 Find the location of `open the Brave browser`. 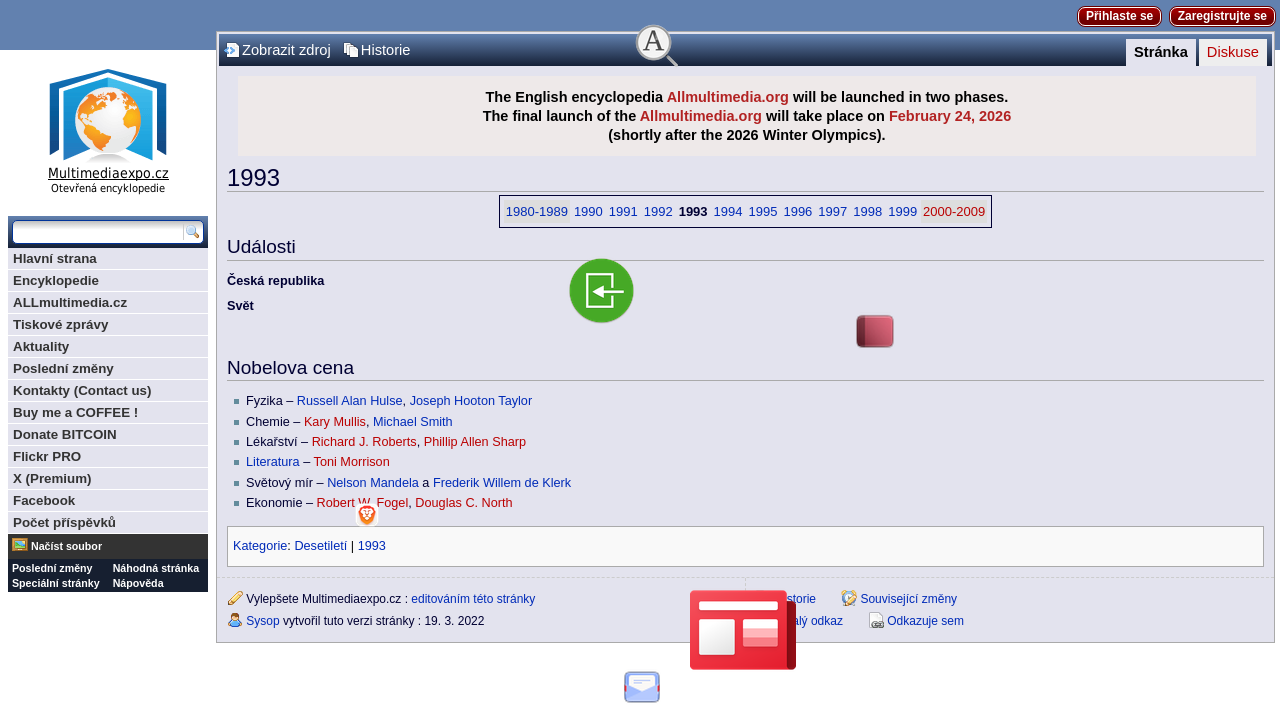

open the Brave browser is located at coordinates (367, 515).